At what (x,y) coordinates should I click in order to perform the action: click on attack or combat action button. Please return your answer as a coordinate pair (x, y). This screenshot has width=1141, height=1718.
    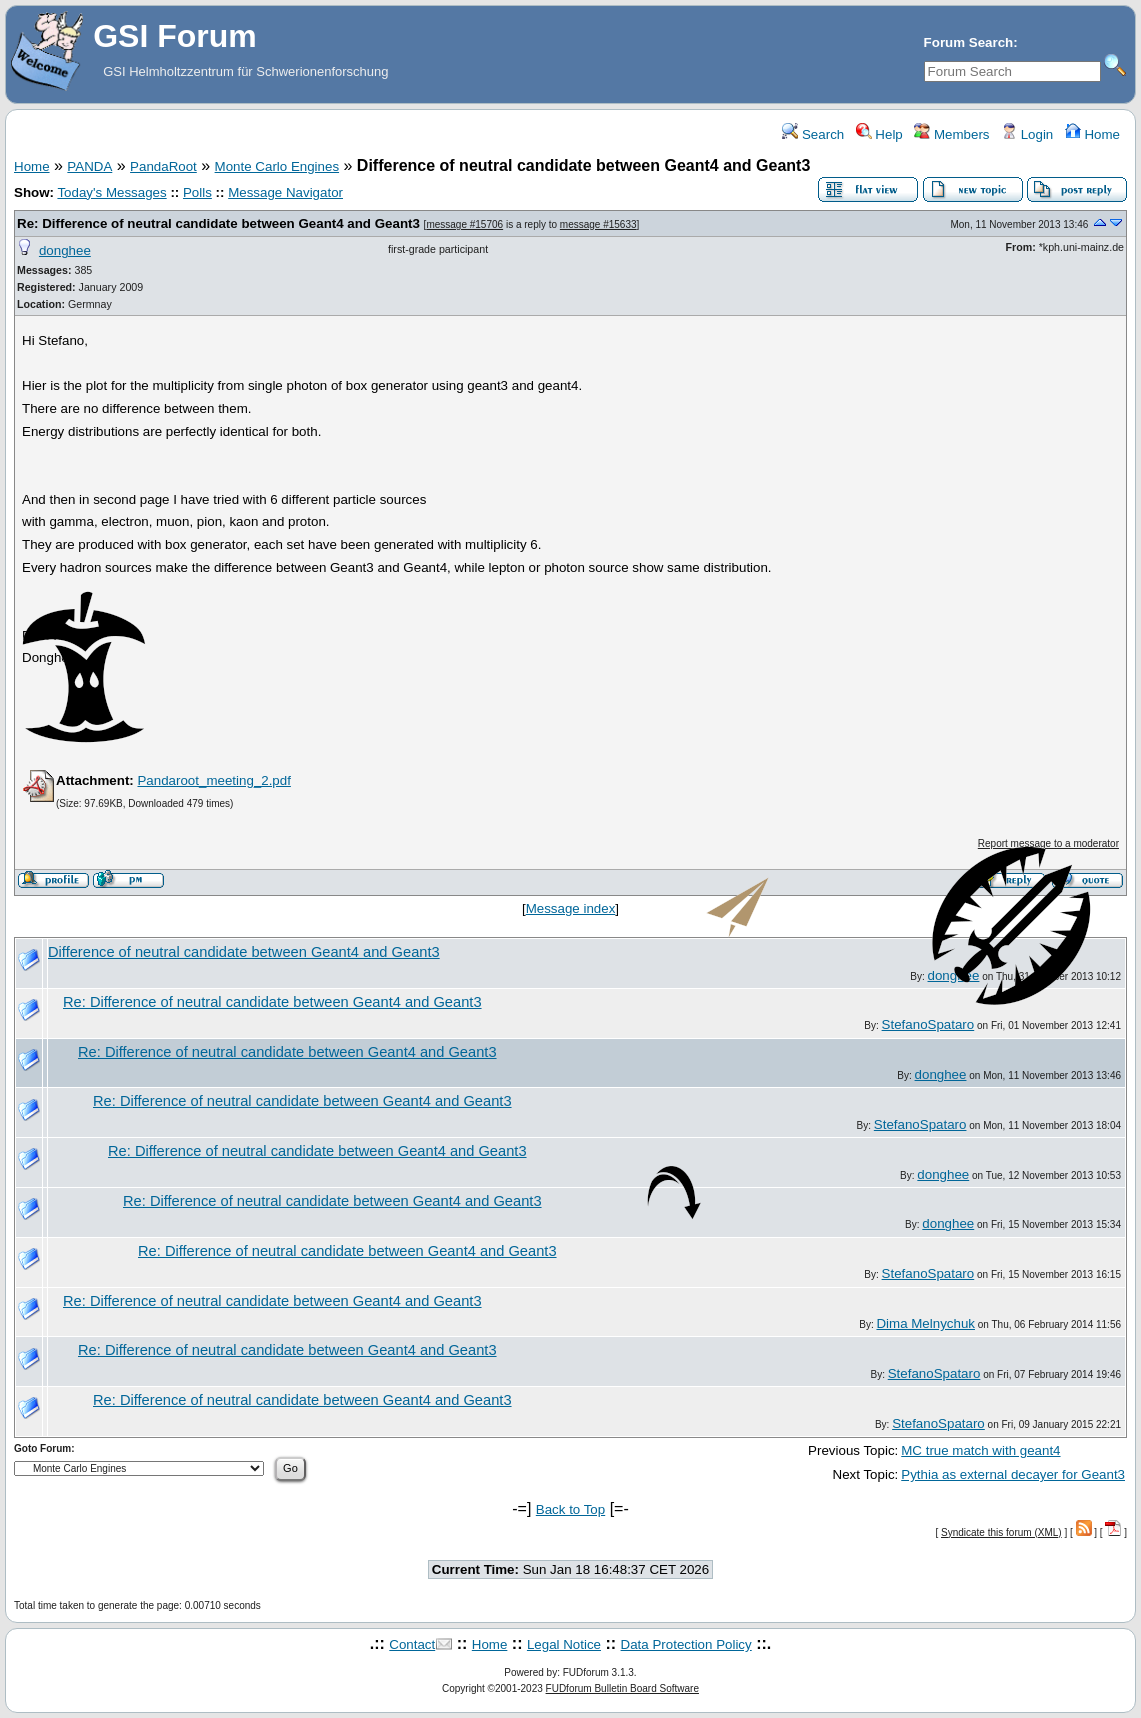
    Looking at the image, I should click on (1012, 925).